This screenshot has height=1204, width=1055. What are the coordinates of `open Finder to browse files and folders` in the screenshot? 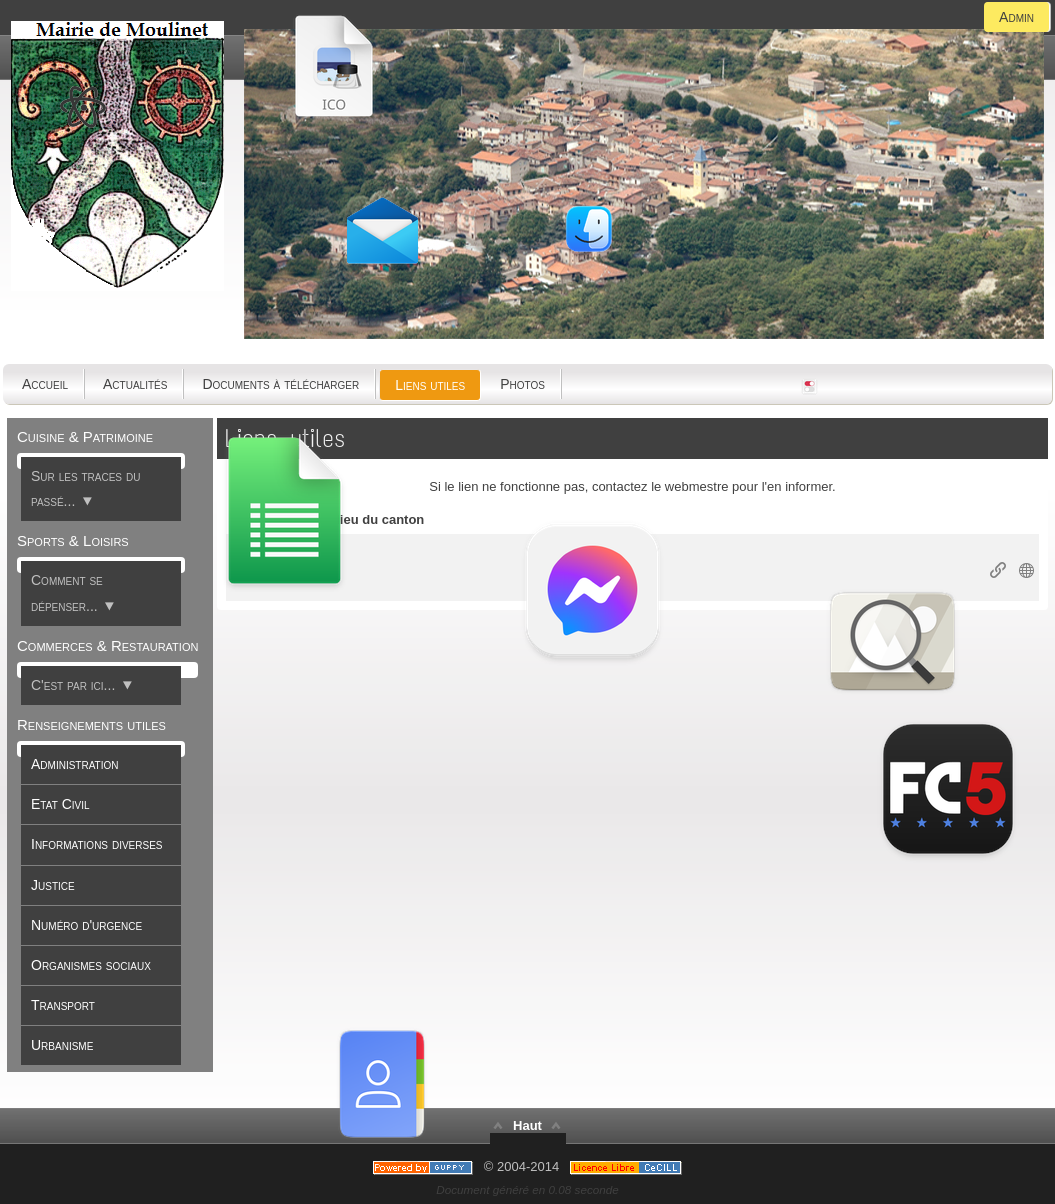 It's located at (589, 229).